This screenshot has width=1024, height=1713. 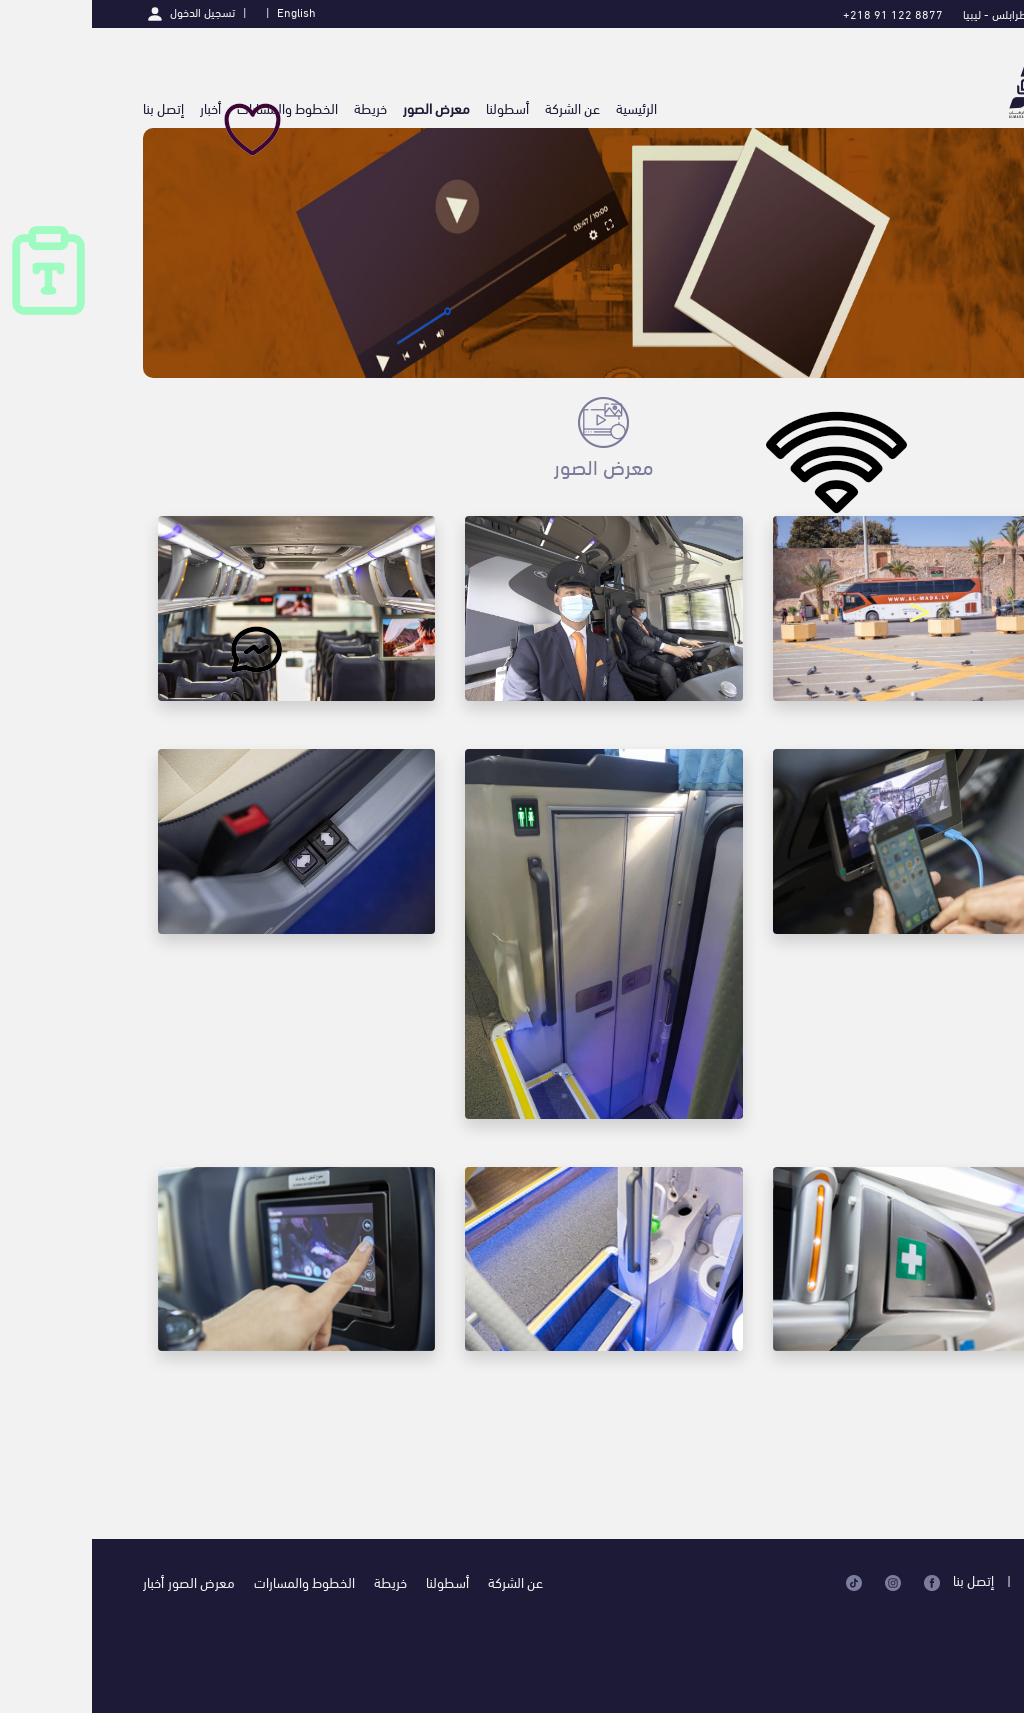 I want to click on add item to favorites, so click(x=252, y=129).